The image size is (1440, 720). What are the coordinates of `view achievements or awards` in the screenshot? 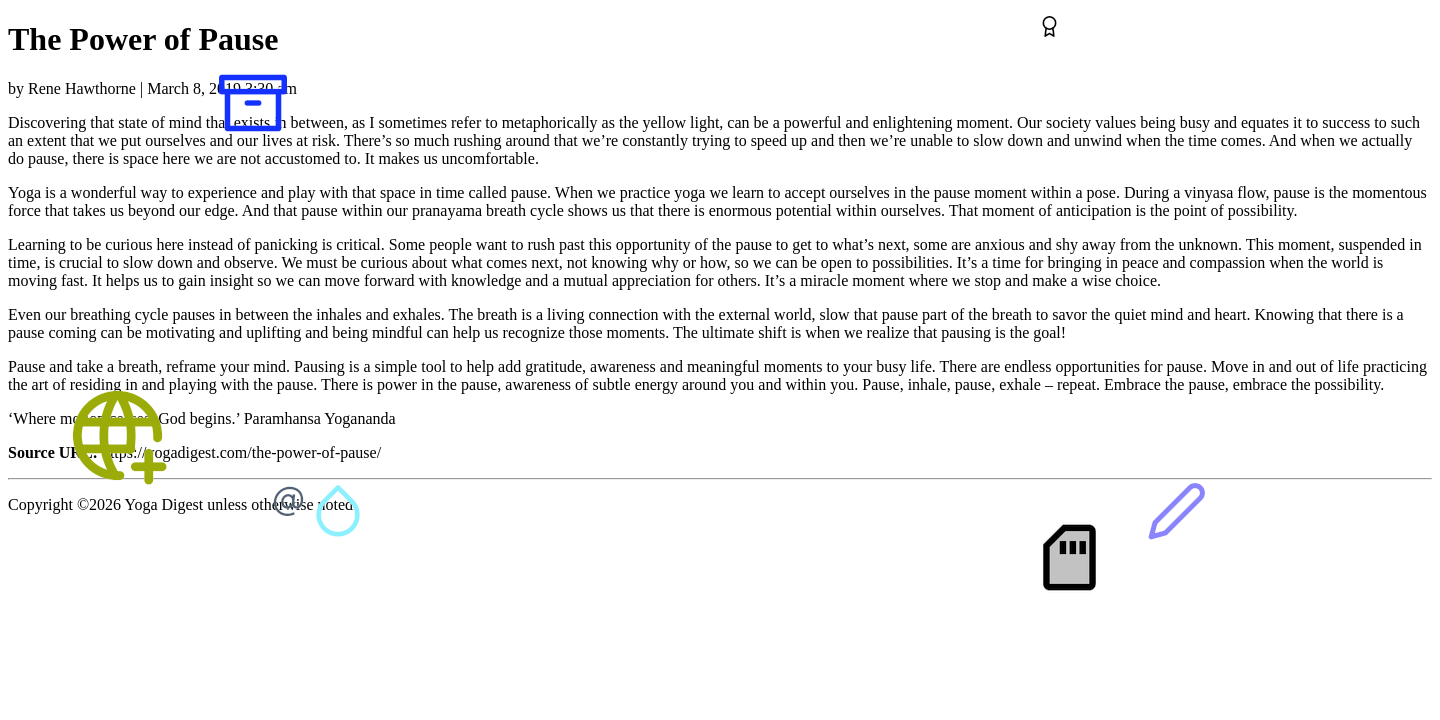 It's located at (1049, 26).